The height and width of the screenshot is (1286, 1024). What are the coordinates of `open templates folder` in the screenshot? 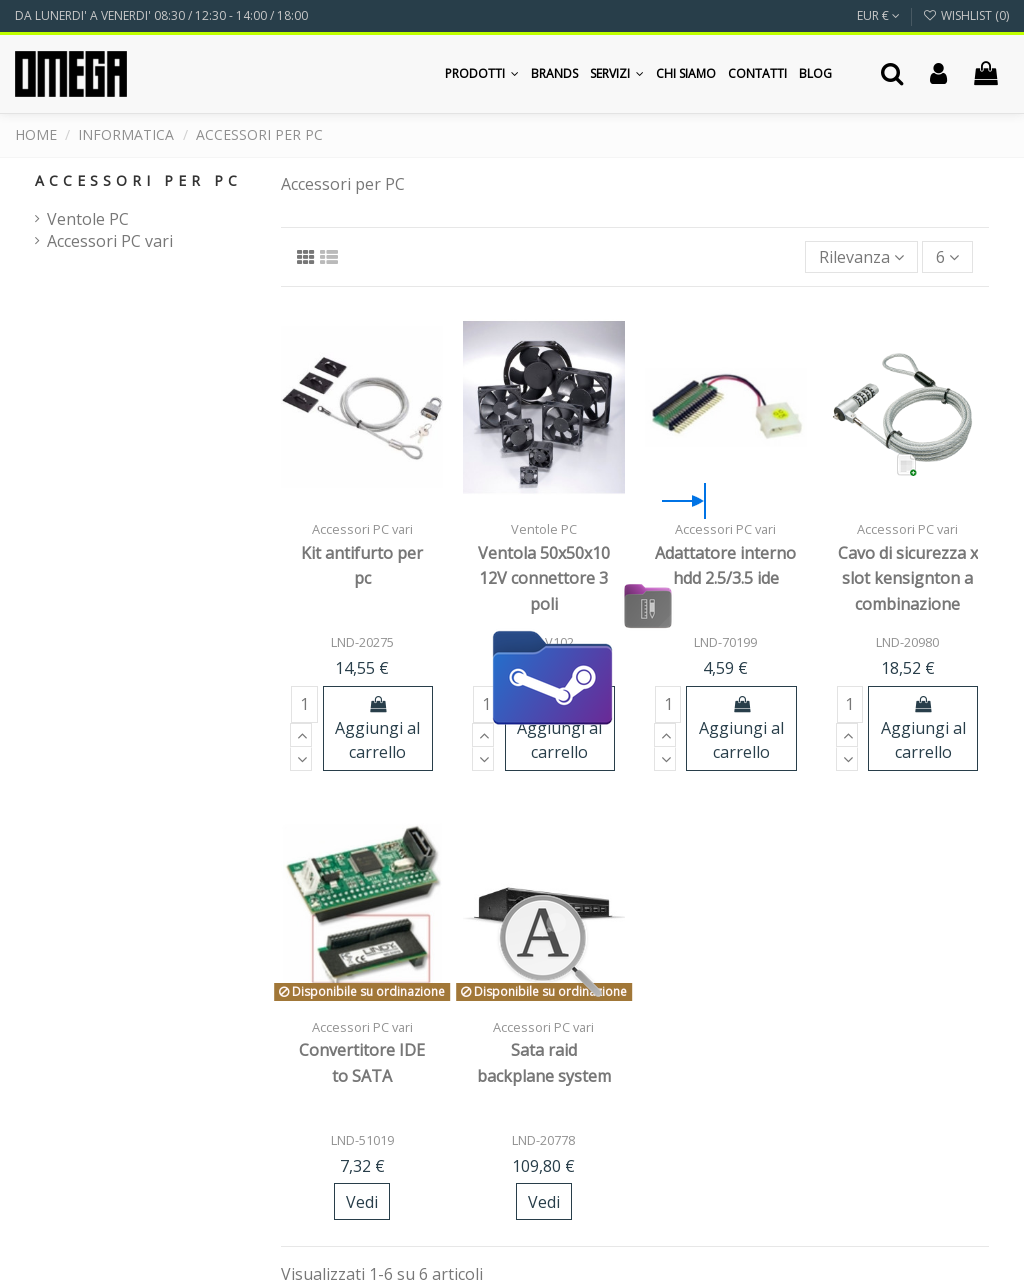 It's located at (648, 606).